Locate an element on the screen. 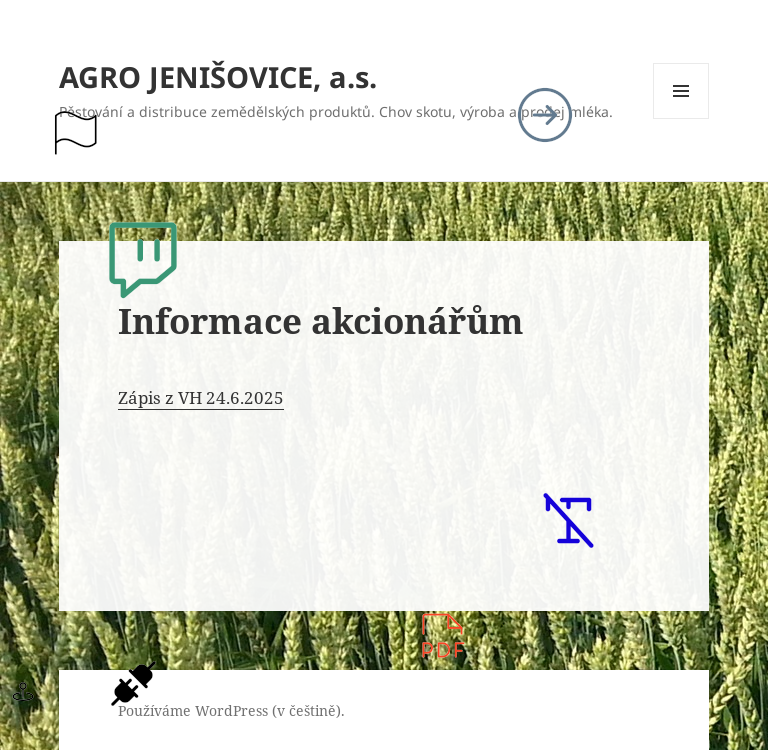 The image size is (768, 750). disable text formatting is located at coordinates (568, 520).